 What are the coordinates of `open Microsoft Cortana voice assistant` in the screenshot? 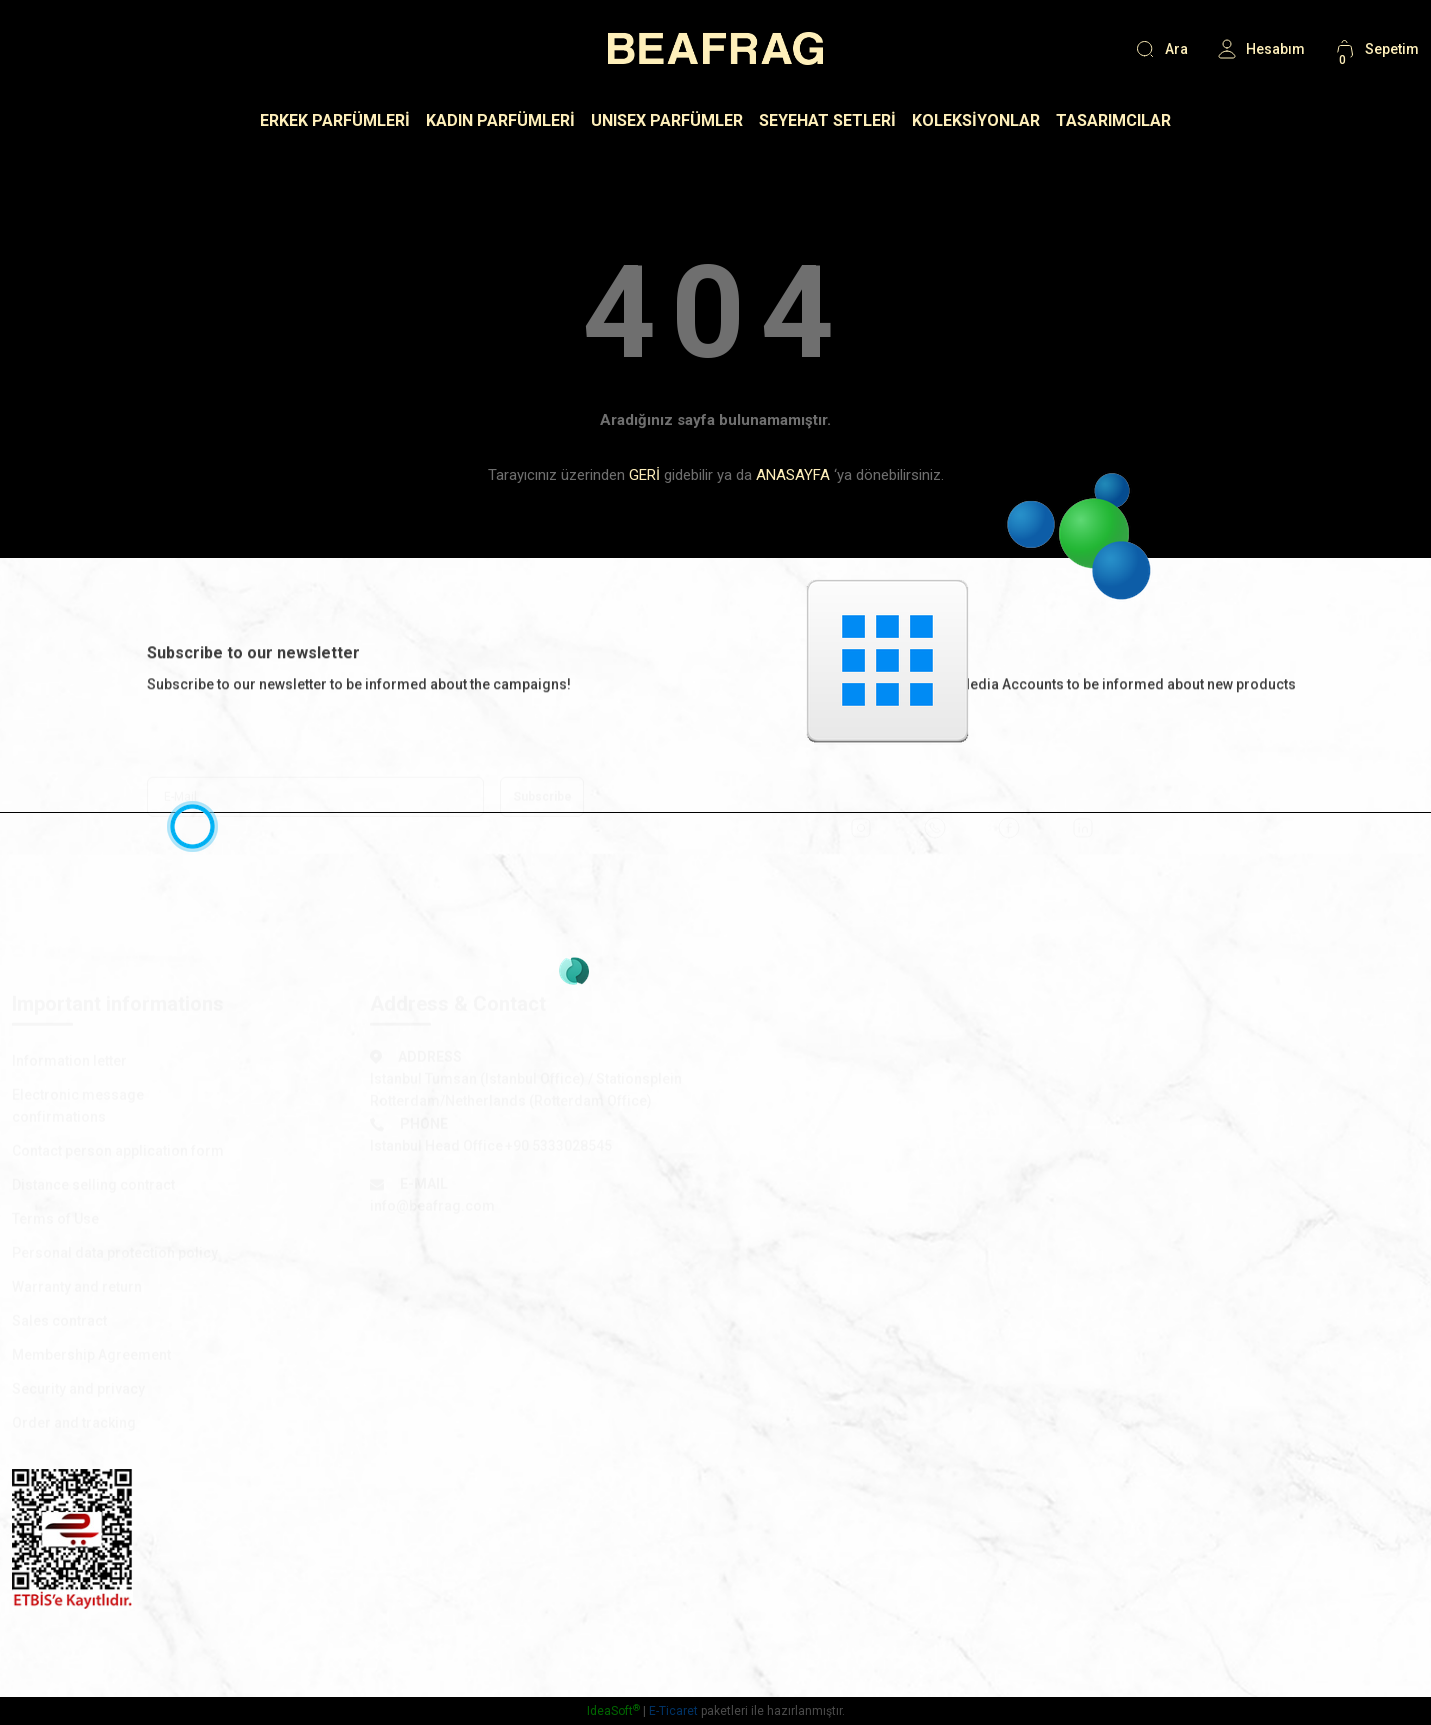 It's located at (192, 826).